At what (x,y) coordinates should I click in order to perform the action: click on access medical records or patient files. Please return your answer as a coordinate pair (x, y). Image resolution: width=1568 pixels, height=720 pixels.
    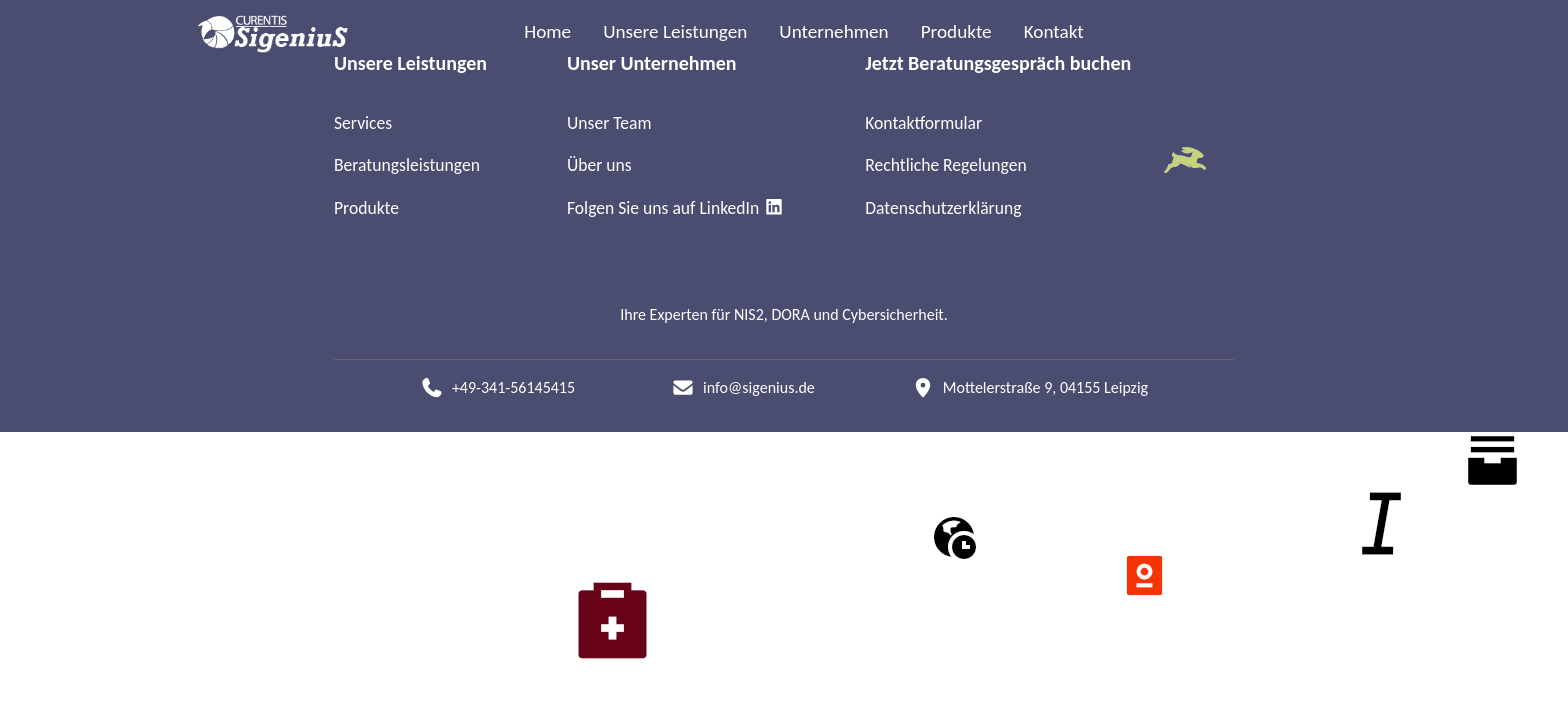
    Looking at the image, I should click on (612, 620).